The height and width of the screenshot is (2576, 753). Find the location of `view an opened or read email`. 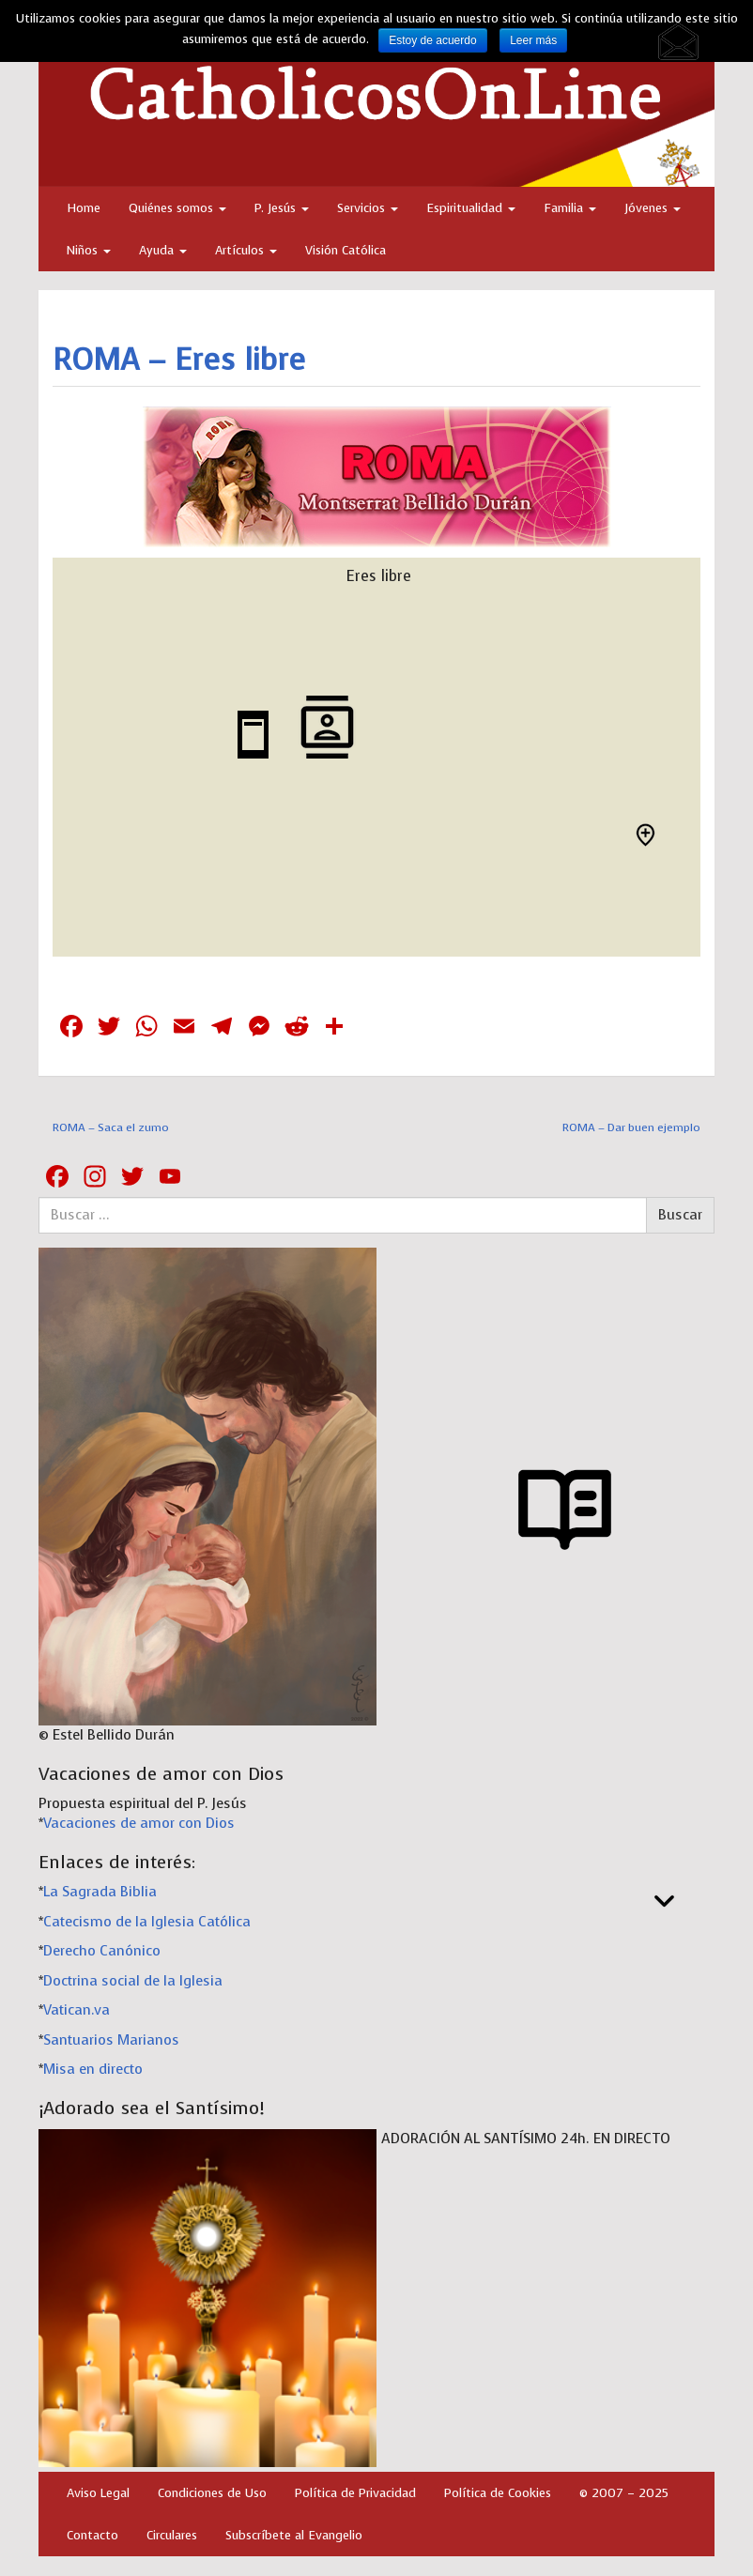

view an opened or read email is located at coordinates (678, 42).